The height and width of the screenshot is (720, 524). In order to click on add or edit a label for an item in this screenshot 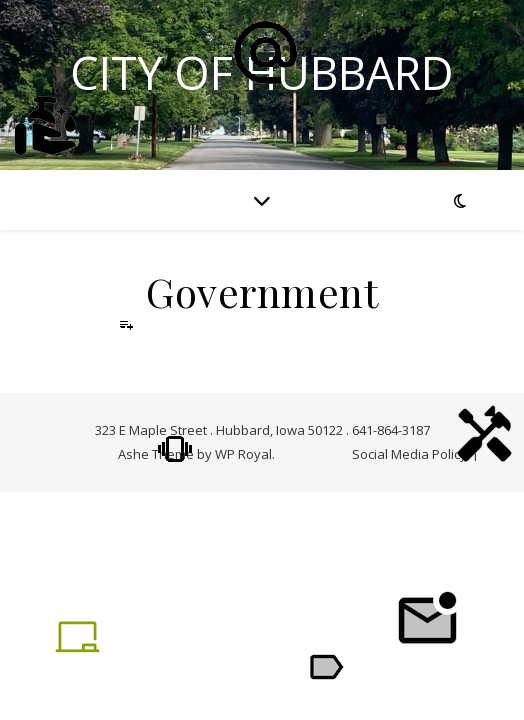, I will do `click(326, 667)`.